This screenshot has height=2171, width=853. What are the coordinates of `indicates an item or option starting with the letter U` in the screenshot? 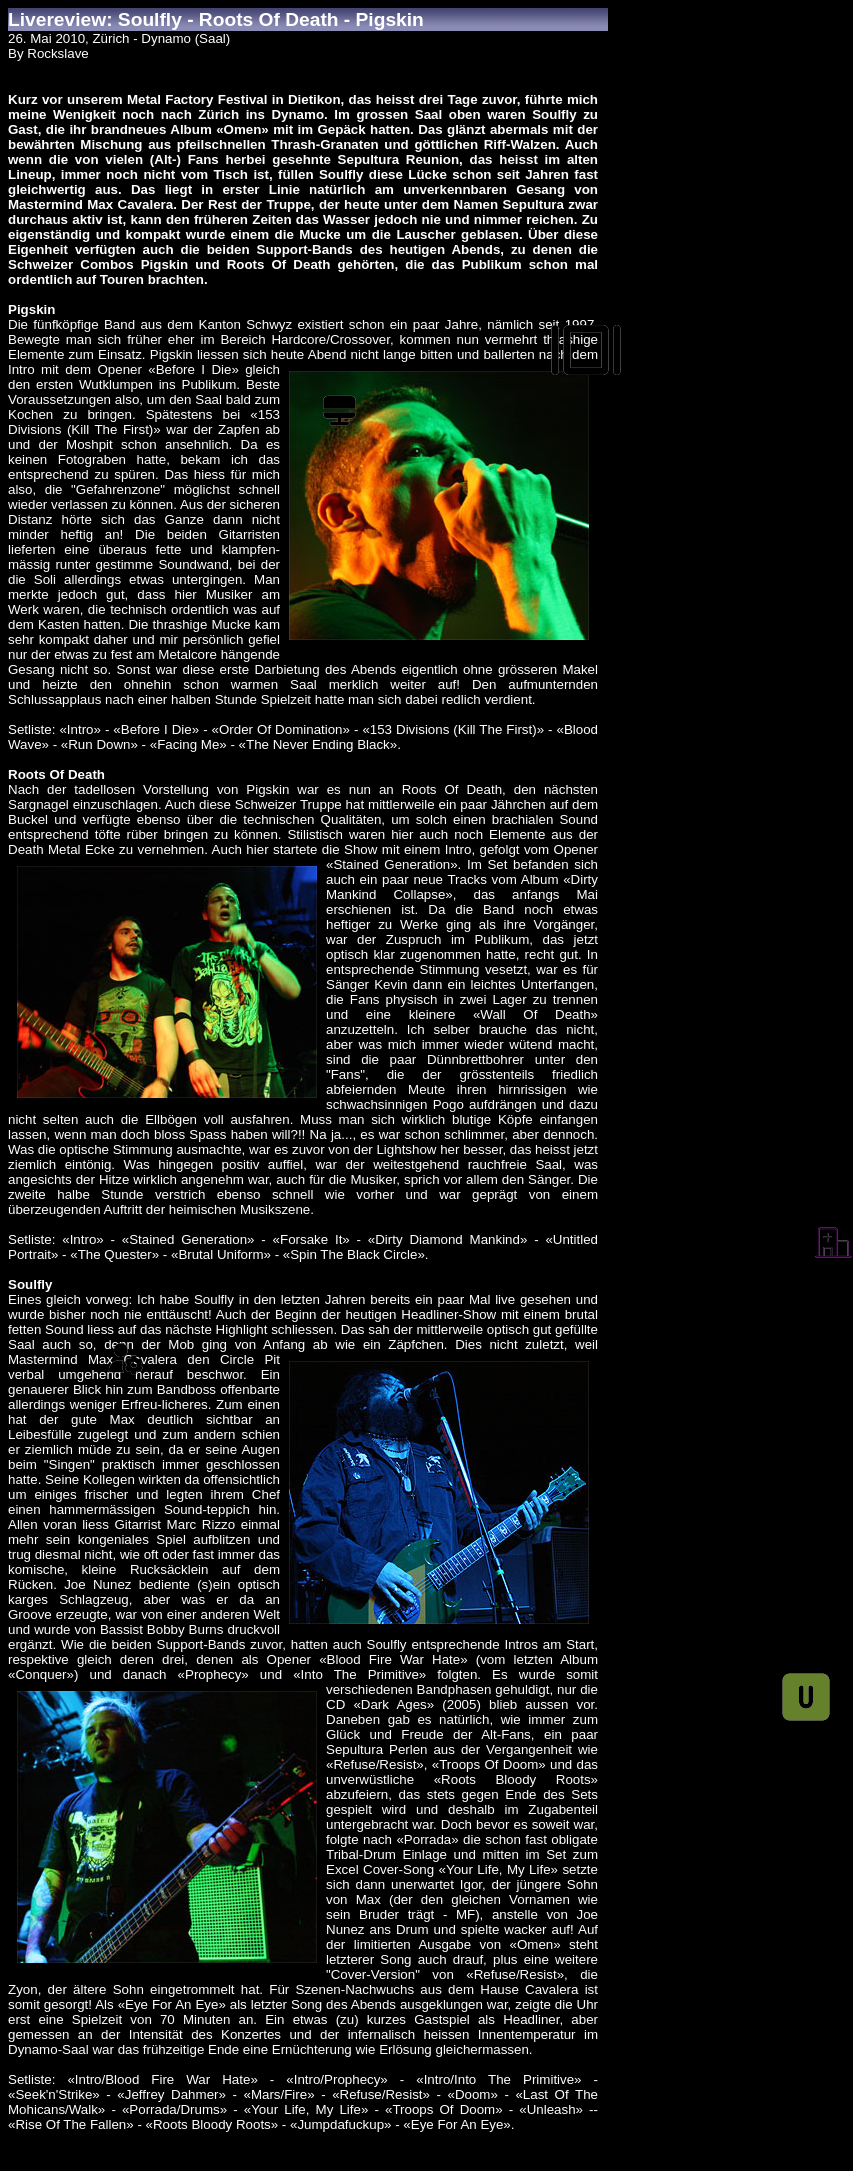 It's located at (806, 1697).